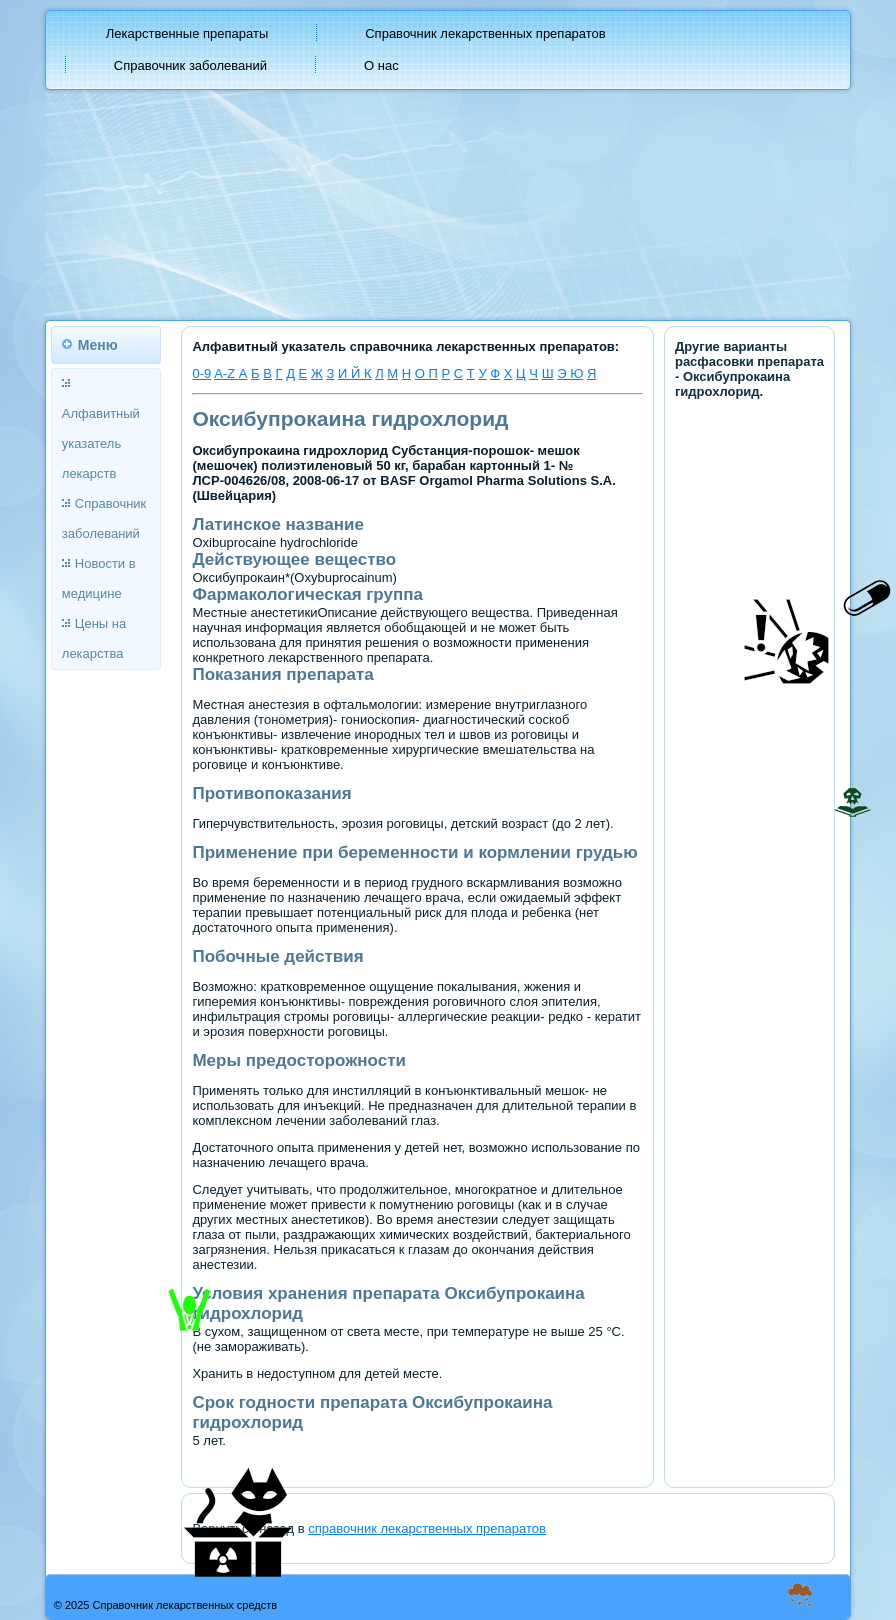 The image size is (896, 1620). Describe the element at coordinates (867, 599) in the screenshot. I see `access medication reminders or health tracking` at that location.